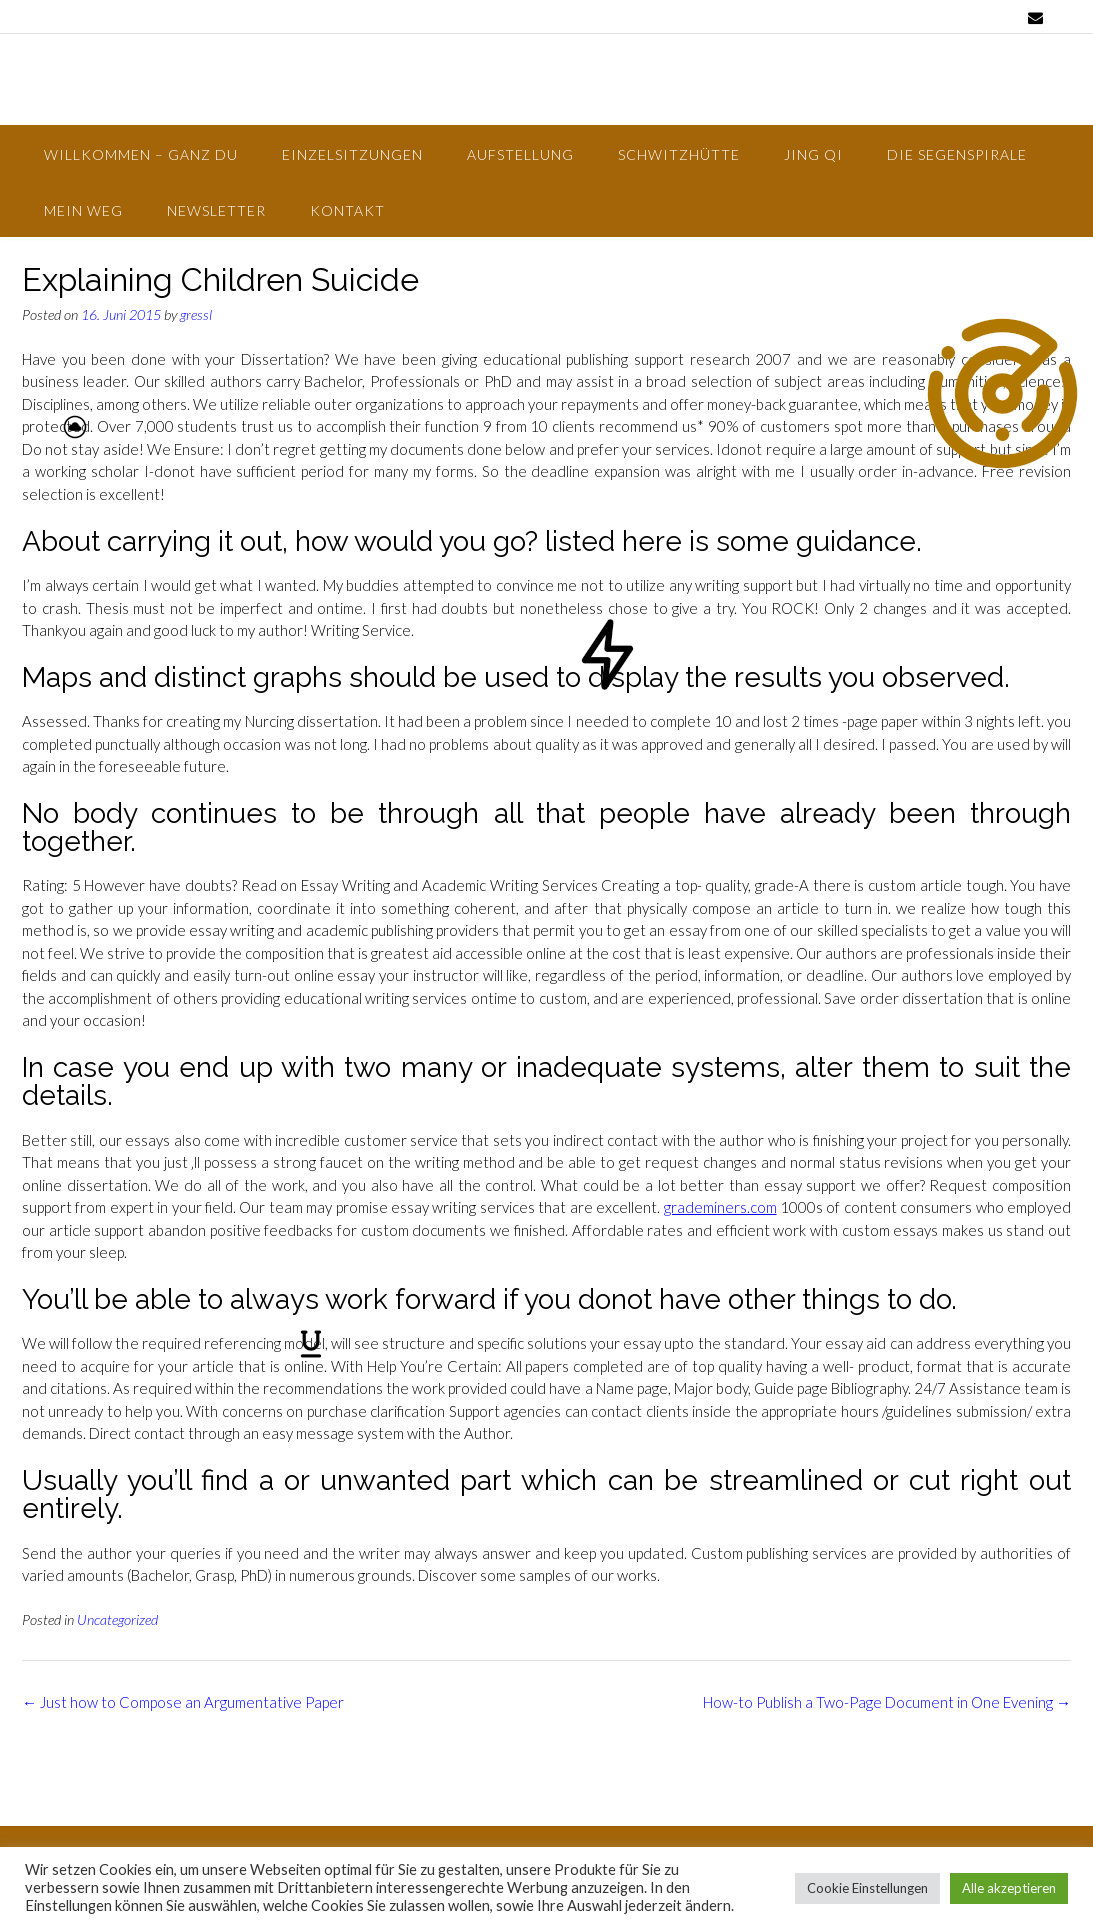 This screenshot has width=1093, height=1929. Describe the element at coordinates (75, 427) in the screenshot. I see `access cloud storage` at that location.